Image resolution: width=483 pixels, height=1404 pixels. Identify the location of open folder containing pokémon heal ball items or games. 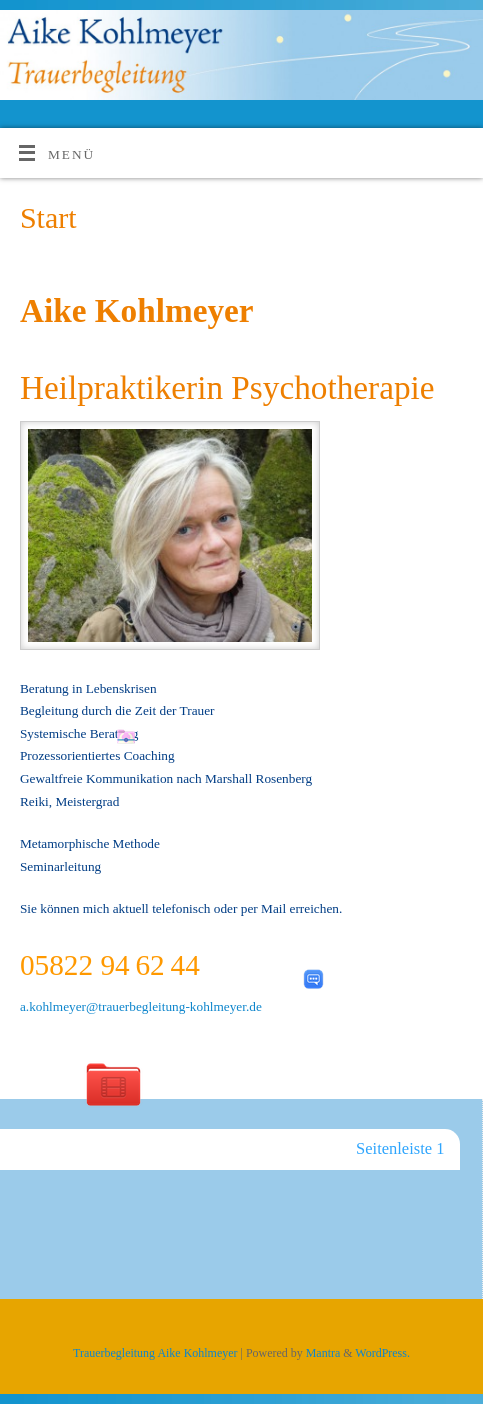
(126, 737).